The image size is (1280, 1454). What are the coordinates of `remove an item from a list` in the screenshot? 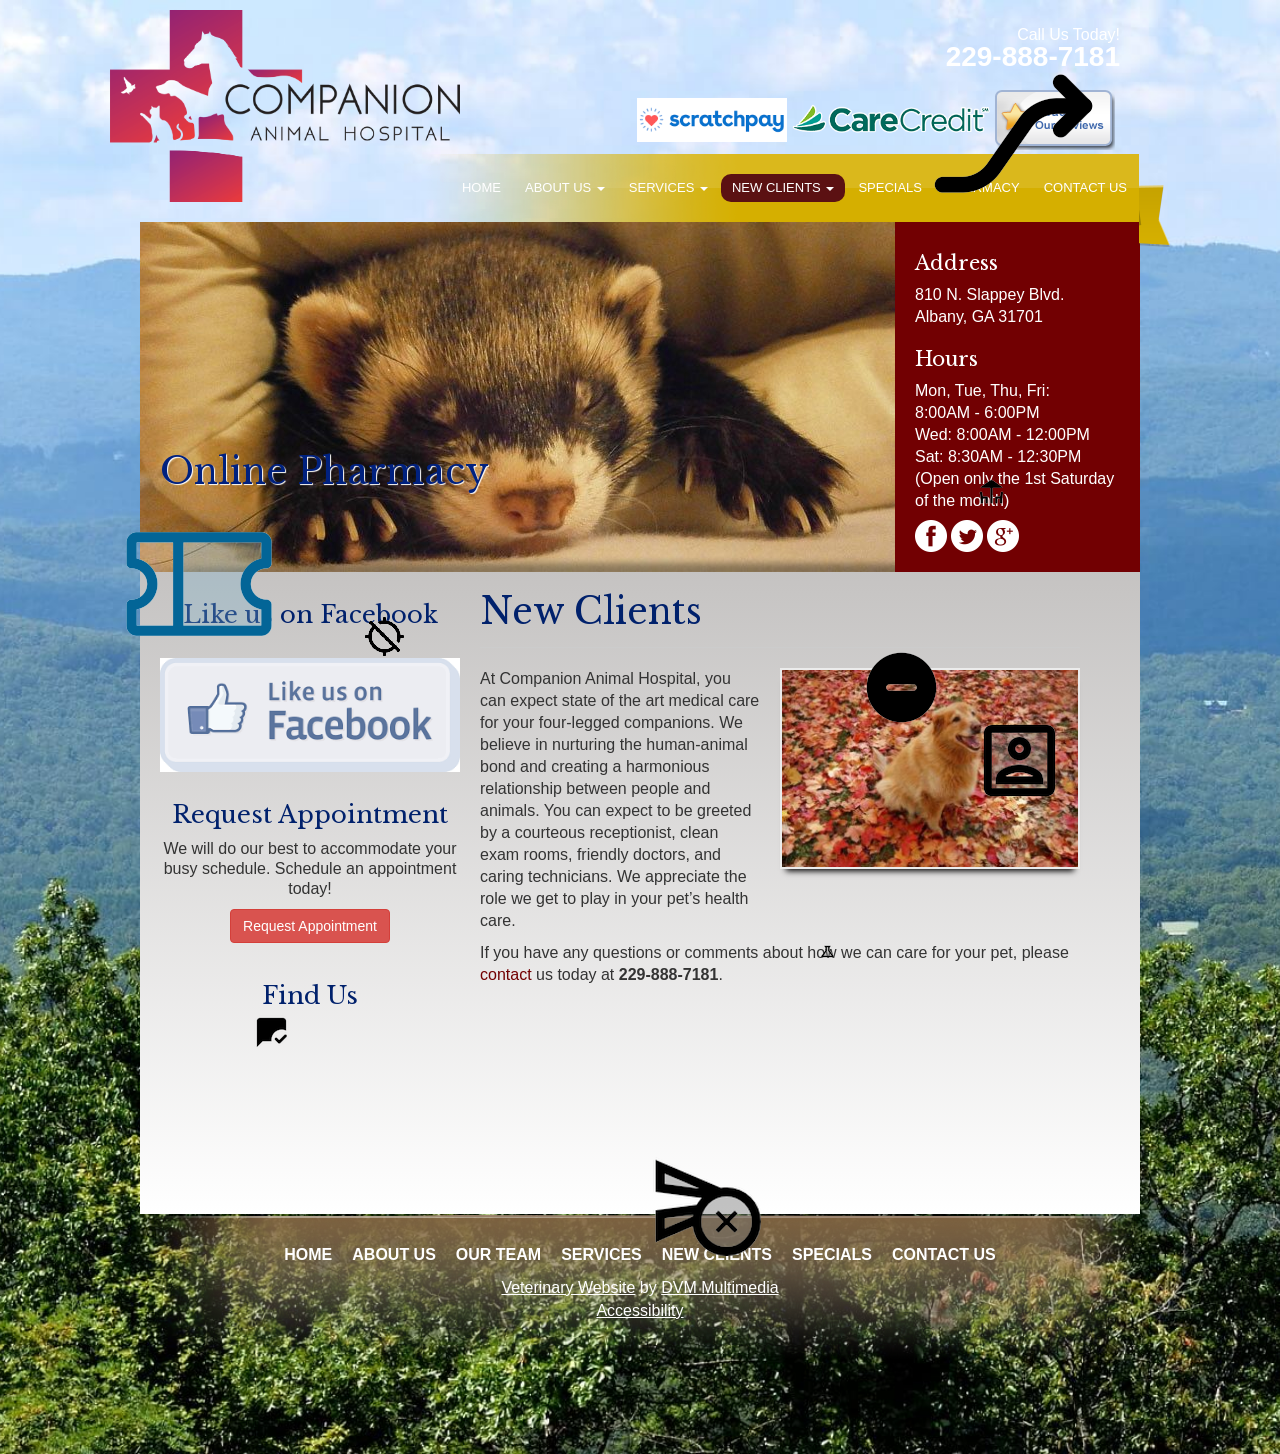 It's located at (901, 687).